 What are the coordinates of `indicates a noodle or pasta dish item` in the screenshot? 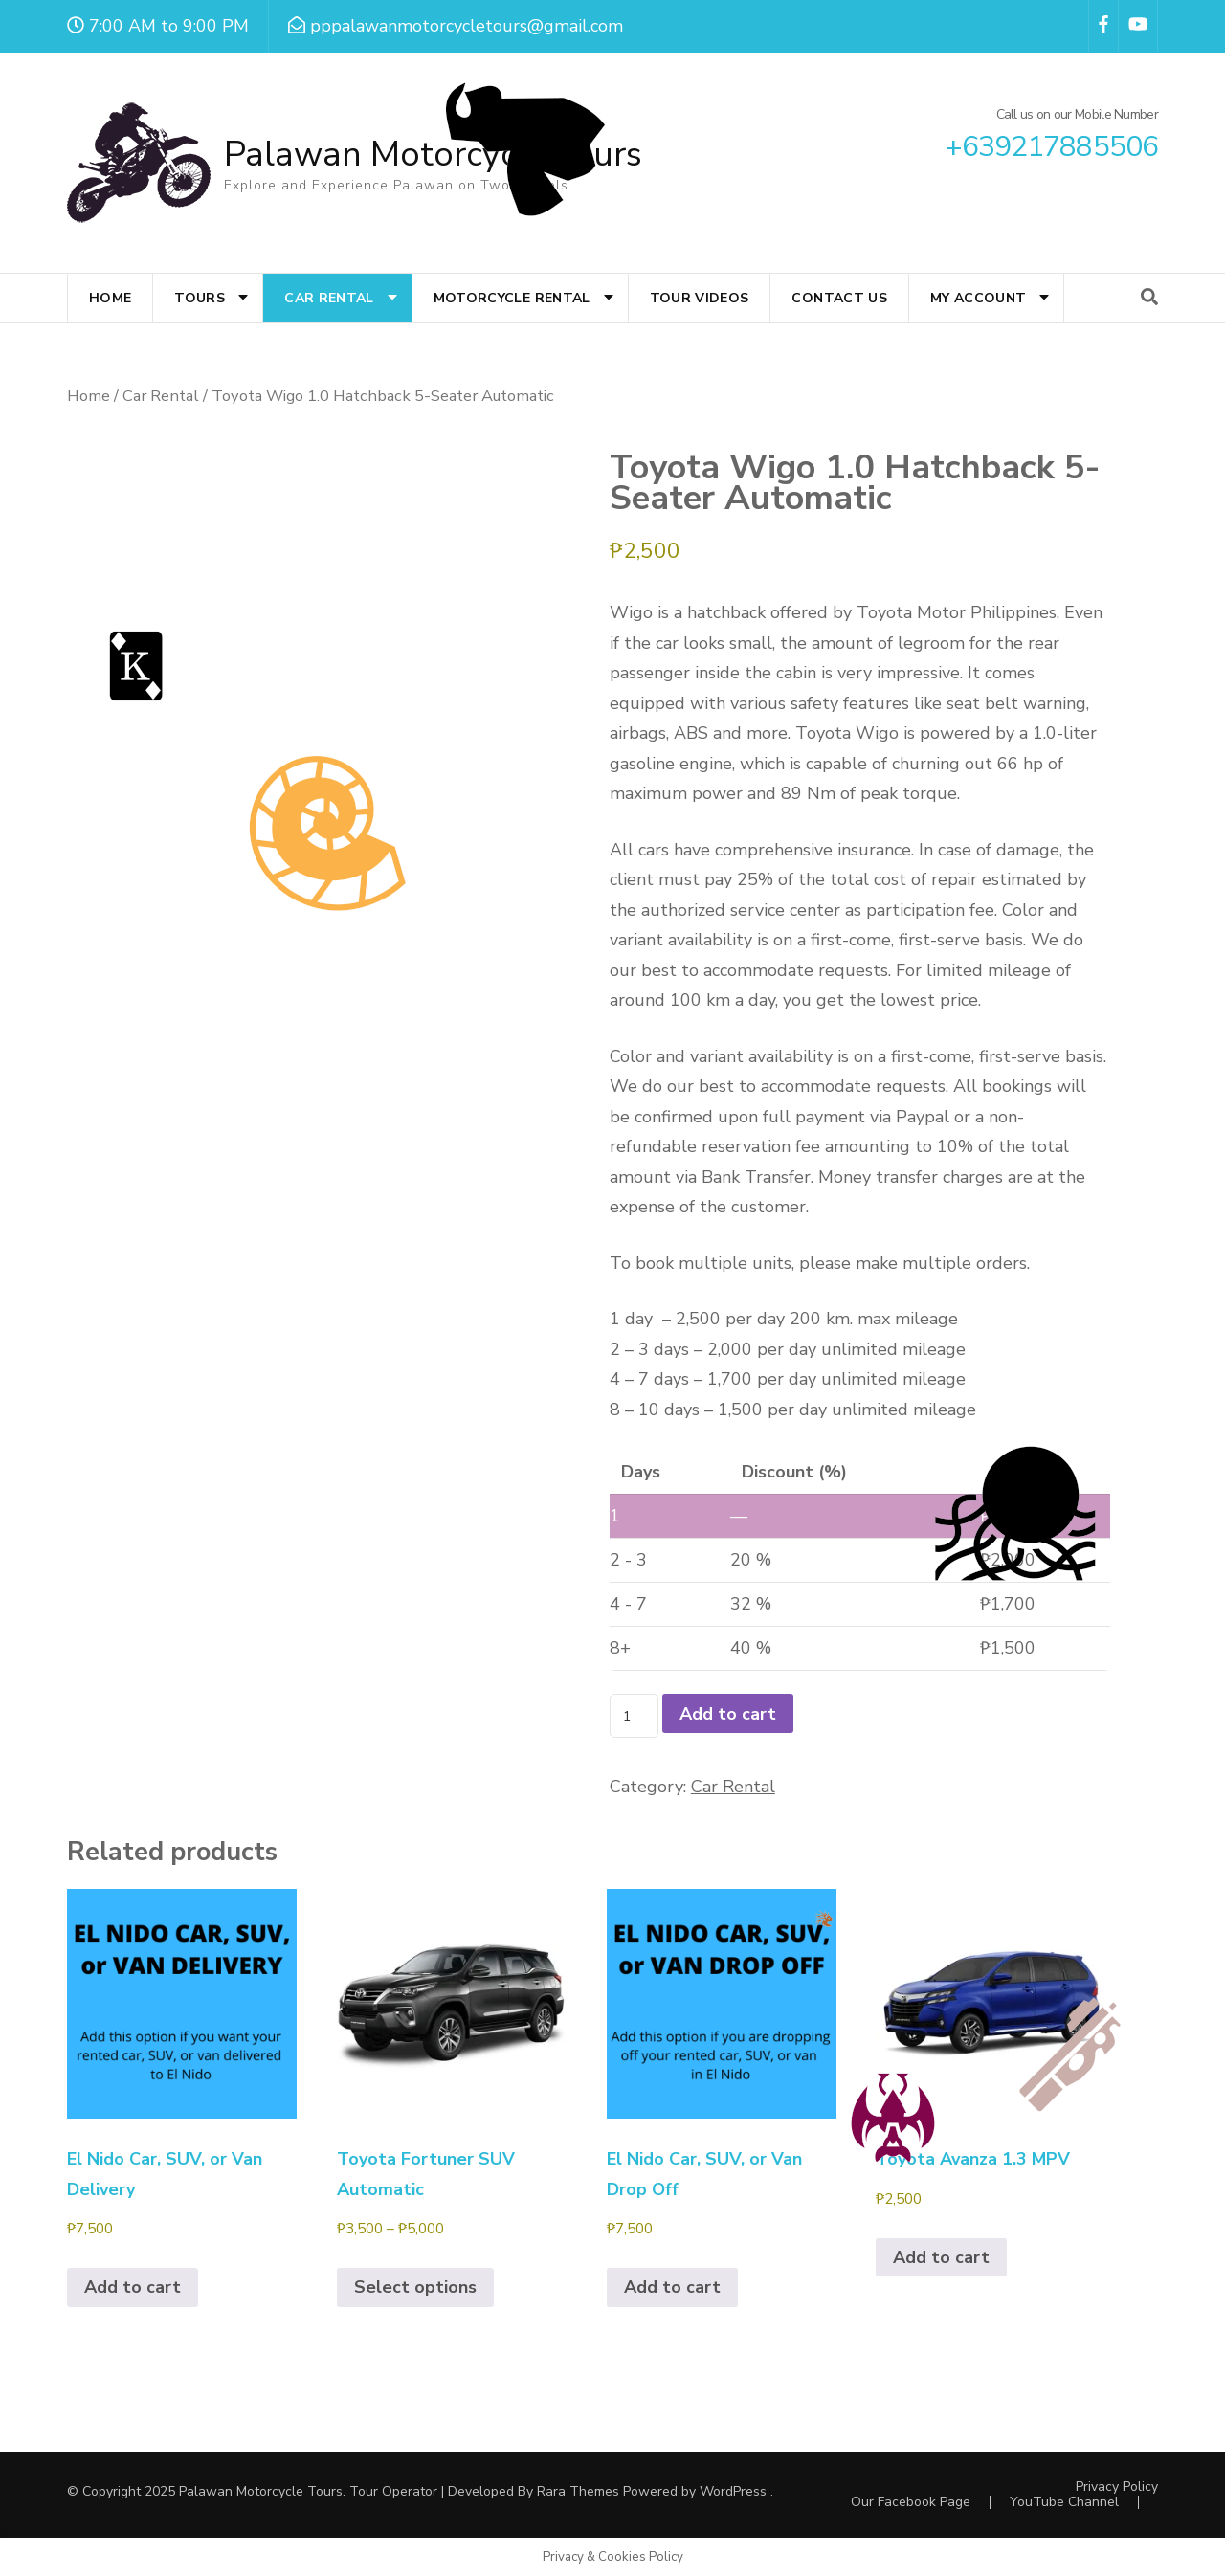 It's located at (1014, 1500).